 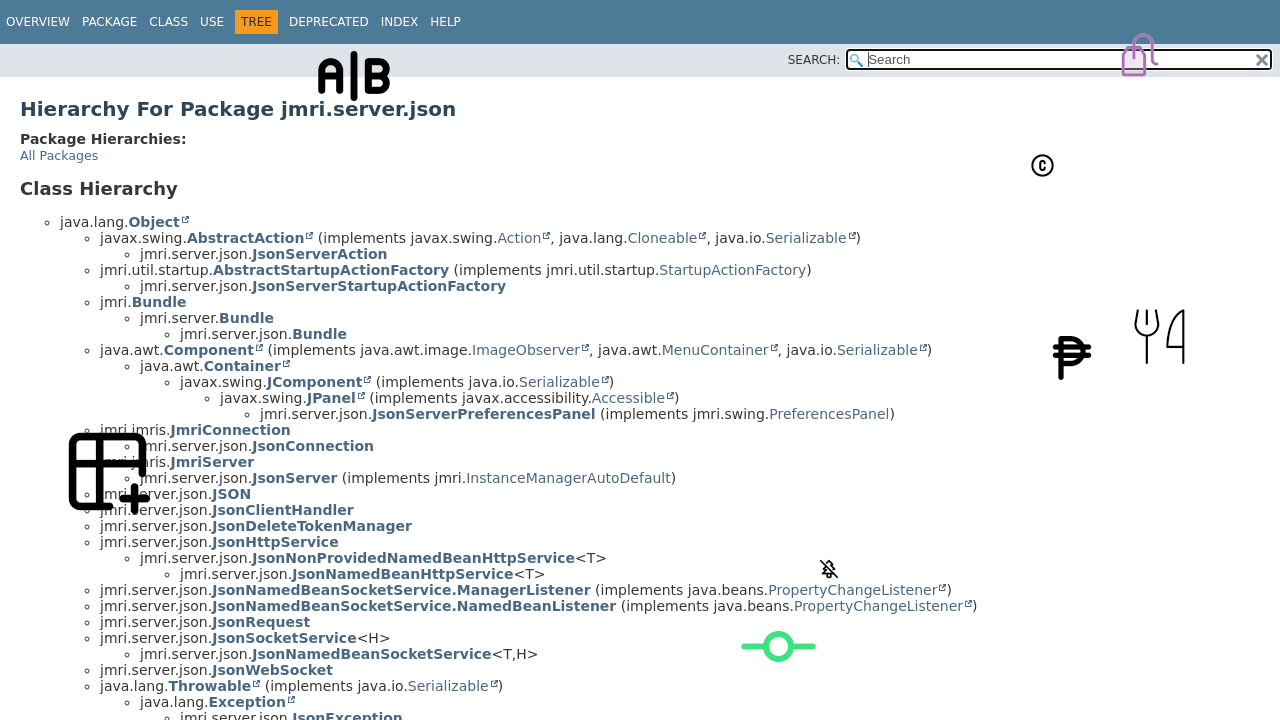 I want to click on find nearby restaurants or dining options, so click(x=1160, y=335).